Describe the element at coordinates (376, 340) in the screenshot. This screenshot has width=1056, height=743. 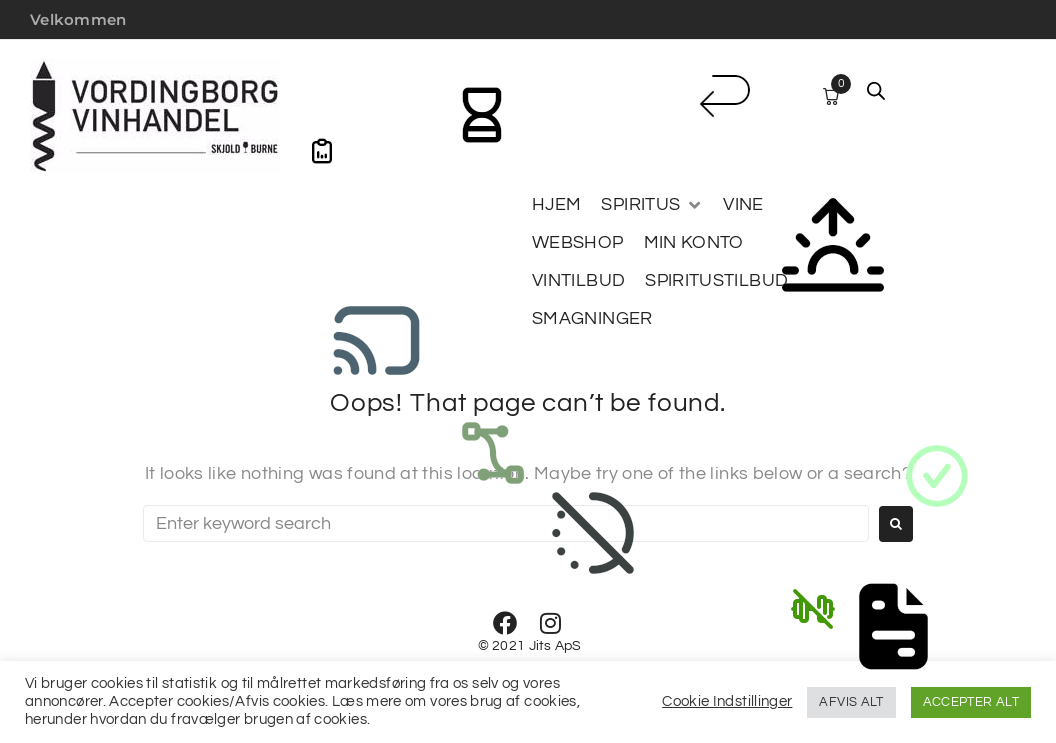
I see `cast your screen to a nearby device` at that location.